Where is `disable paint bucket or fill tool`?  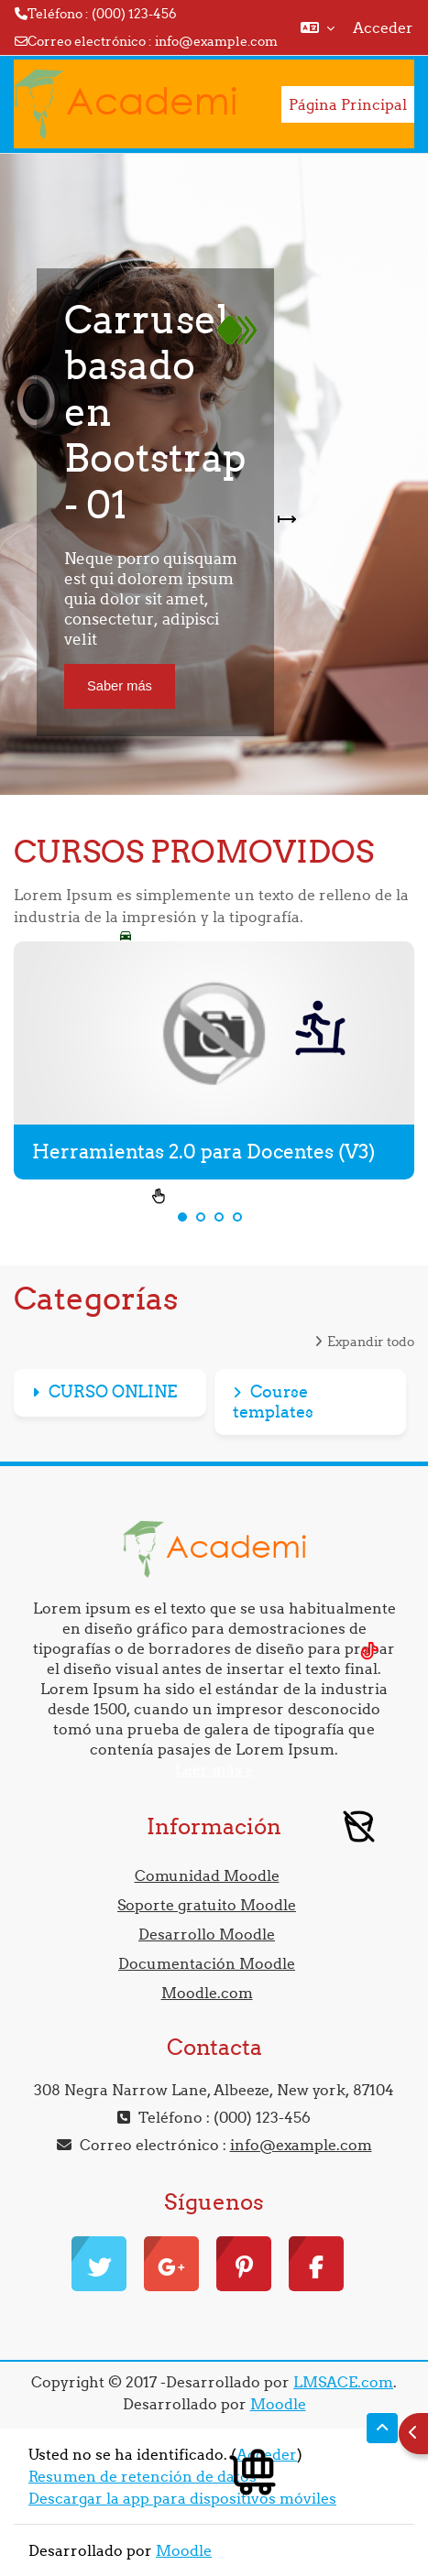 disable paint bucket or fill tool is located at coordinates (358, 1826).